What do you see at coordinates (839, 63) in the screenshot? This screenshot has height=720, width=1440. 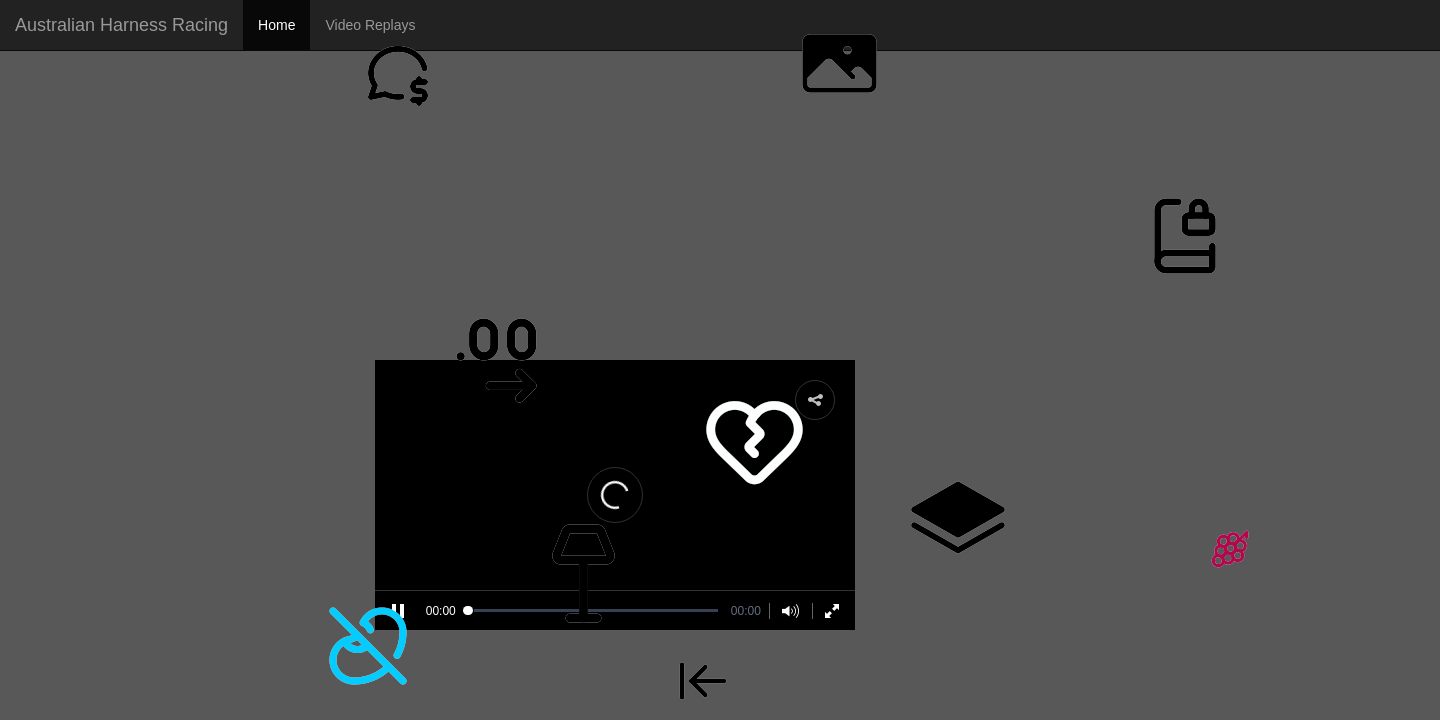 I see `view photo gallery` at bounding box center [839, 63].